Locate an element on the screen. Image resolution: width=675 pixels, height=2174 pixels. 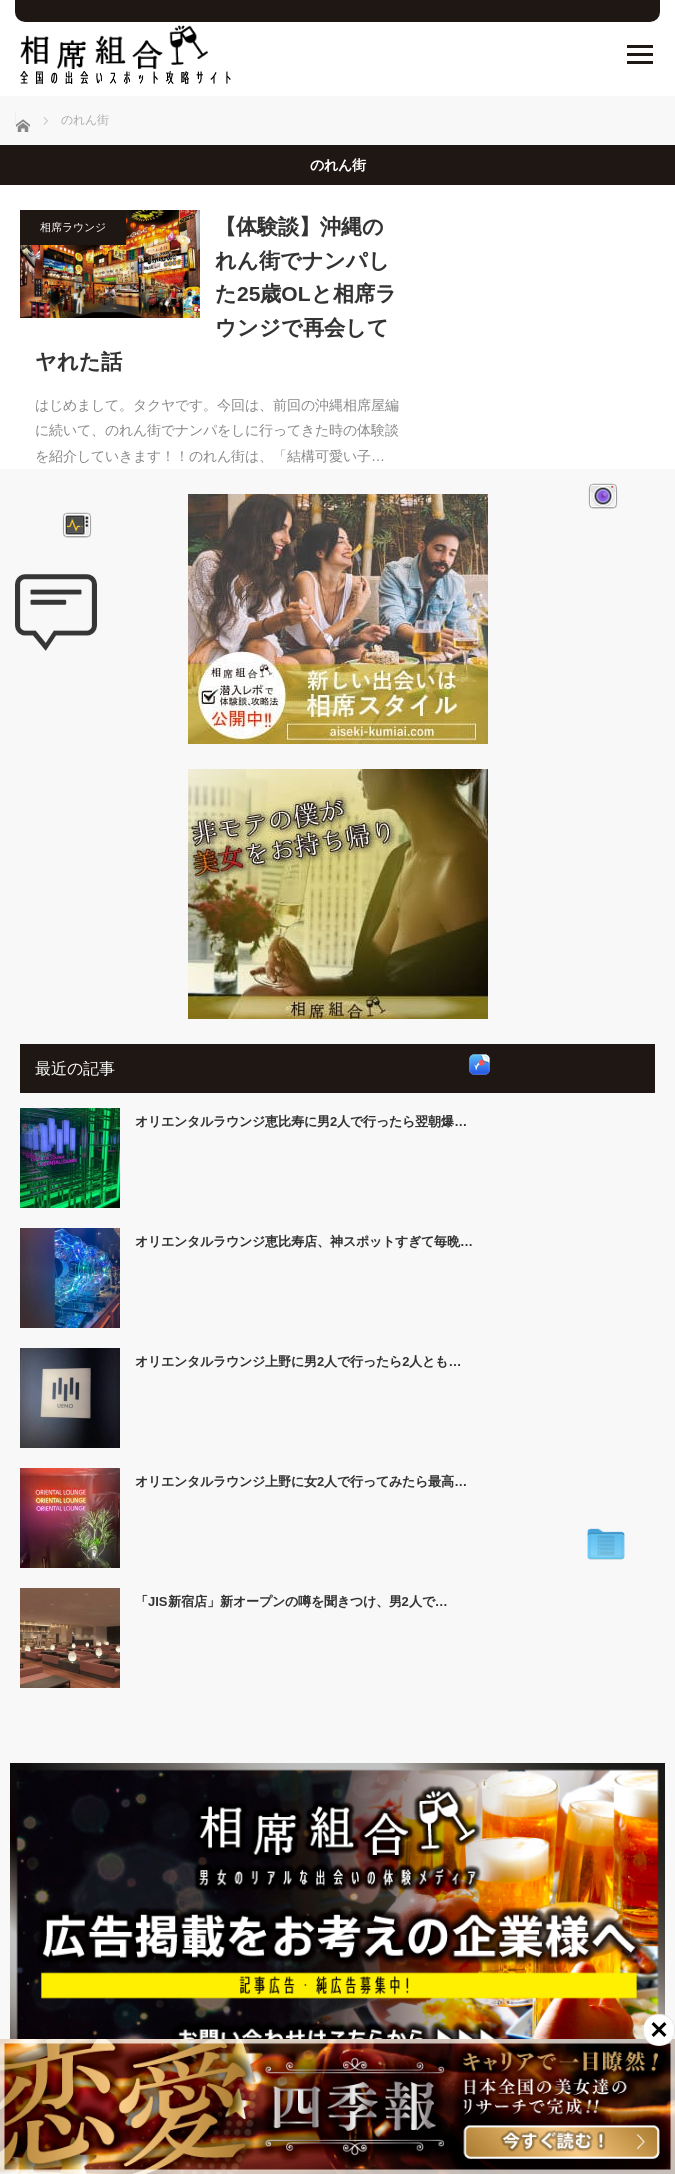
open system monitor to view CPU and memory usage is located at coordinates (77, 525).